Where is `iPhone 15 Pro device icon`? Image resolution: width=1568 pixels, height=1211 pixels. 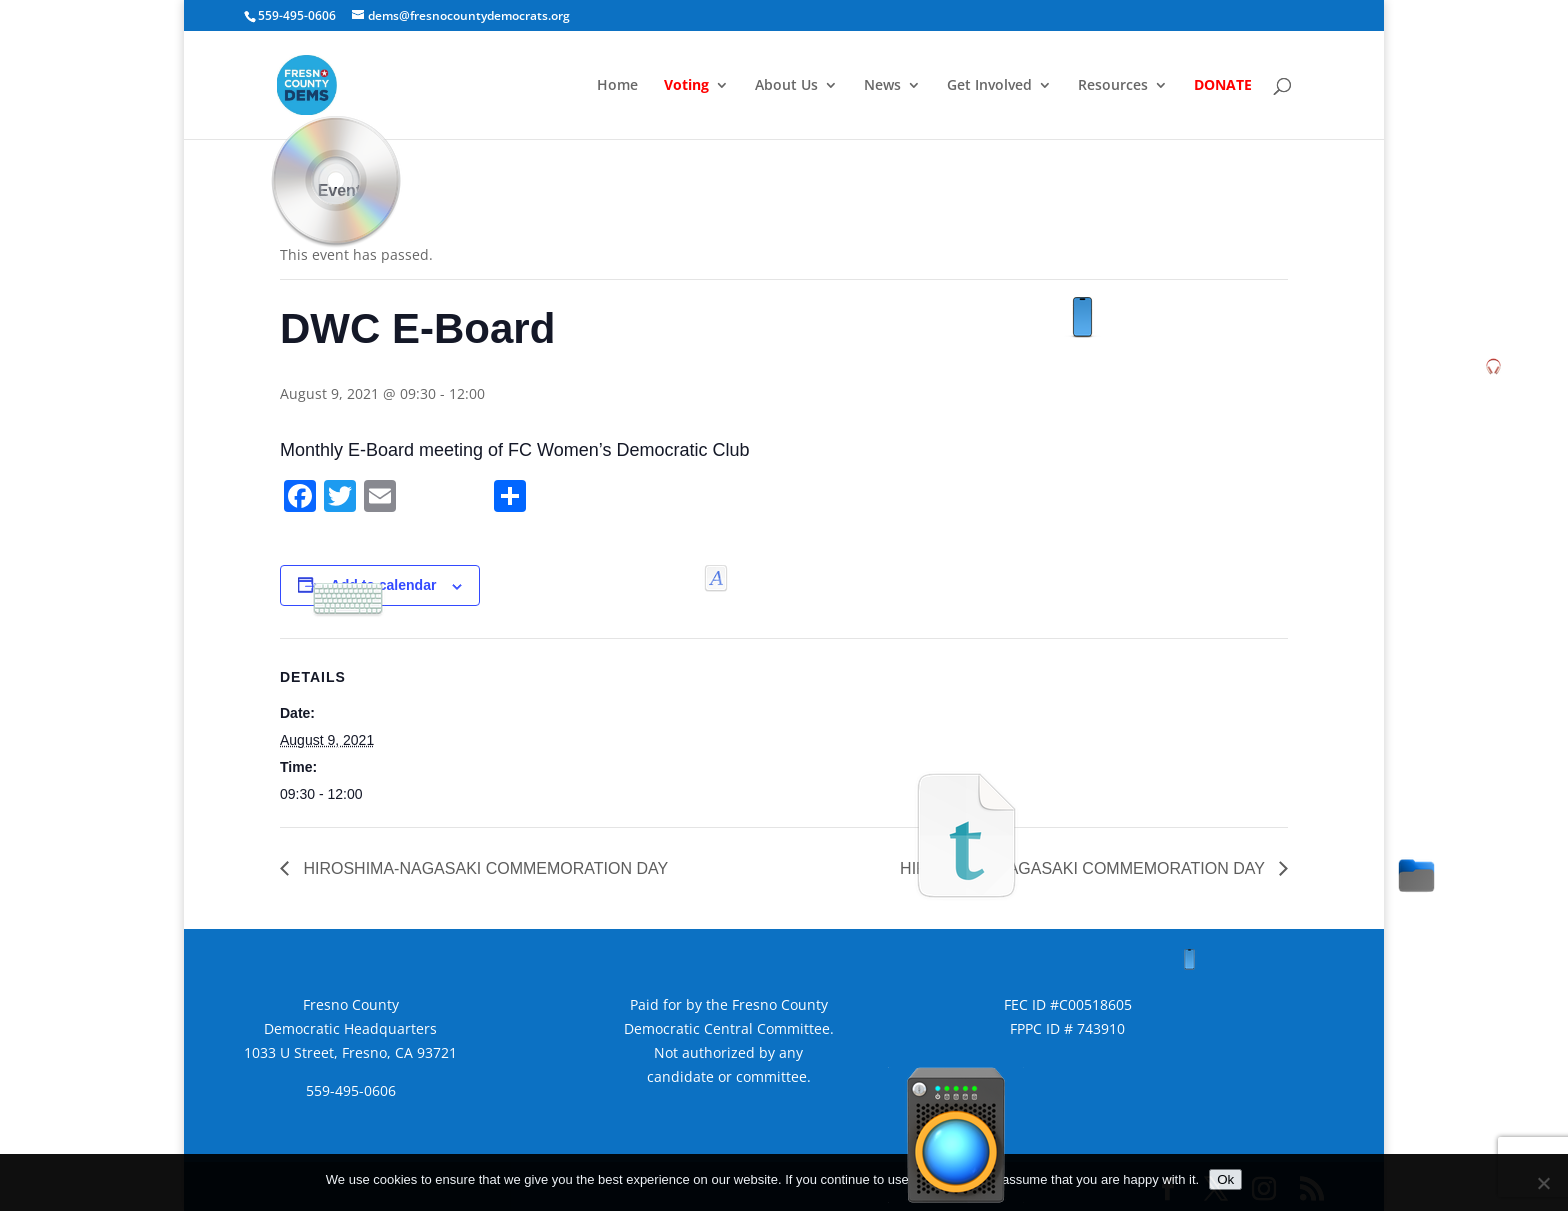
iPhone 15 Pro device icon is located at coordinates (1189, 959).